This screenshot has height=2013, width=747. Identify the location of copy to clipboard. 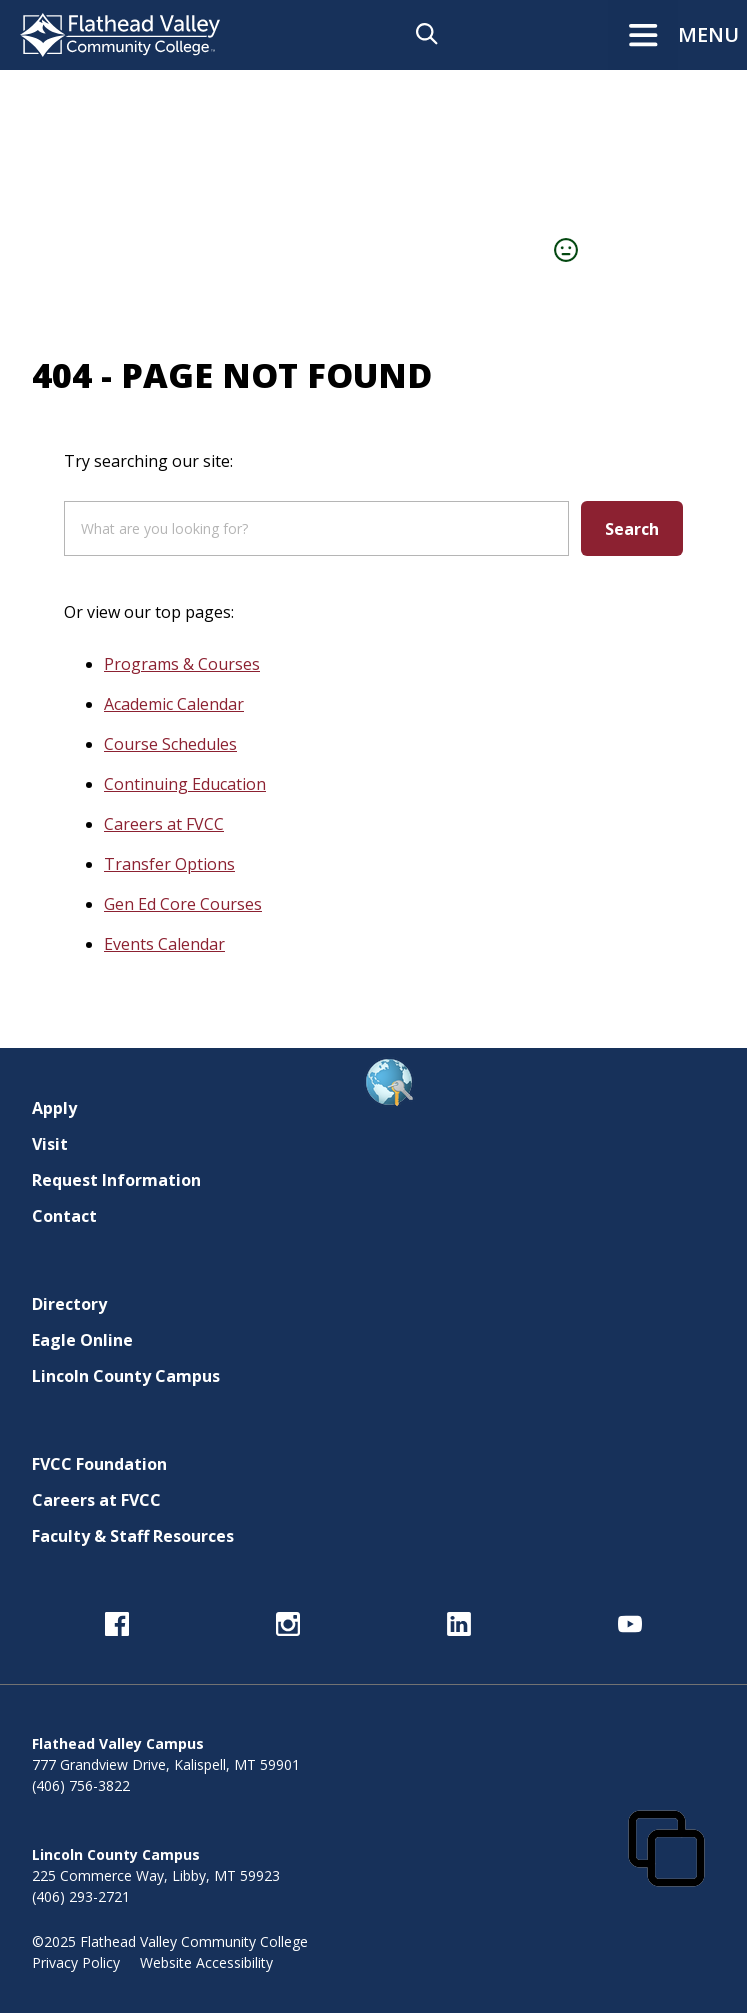
(666, 1848).